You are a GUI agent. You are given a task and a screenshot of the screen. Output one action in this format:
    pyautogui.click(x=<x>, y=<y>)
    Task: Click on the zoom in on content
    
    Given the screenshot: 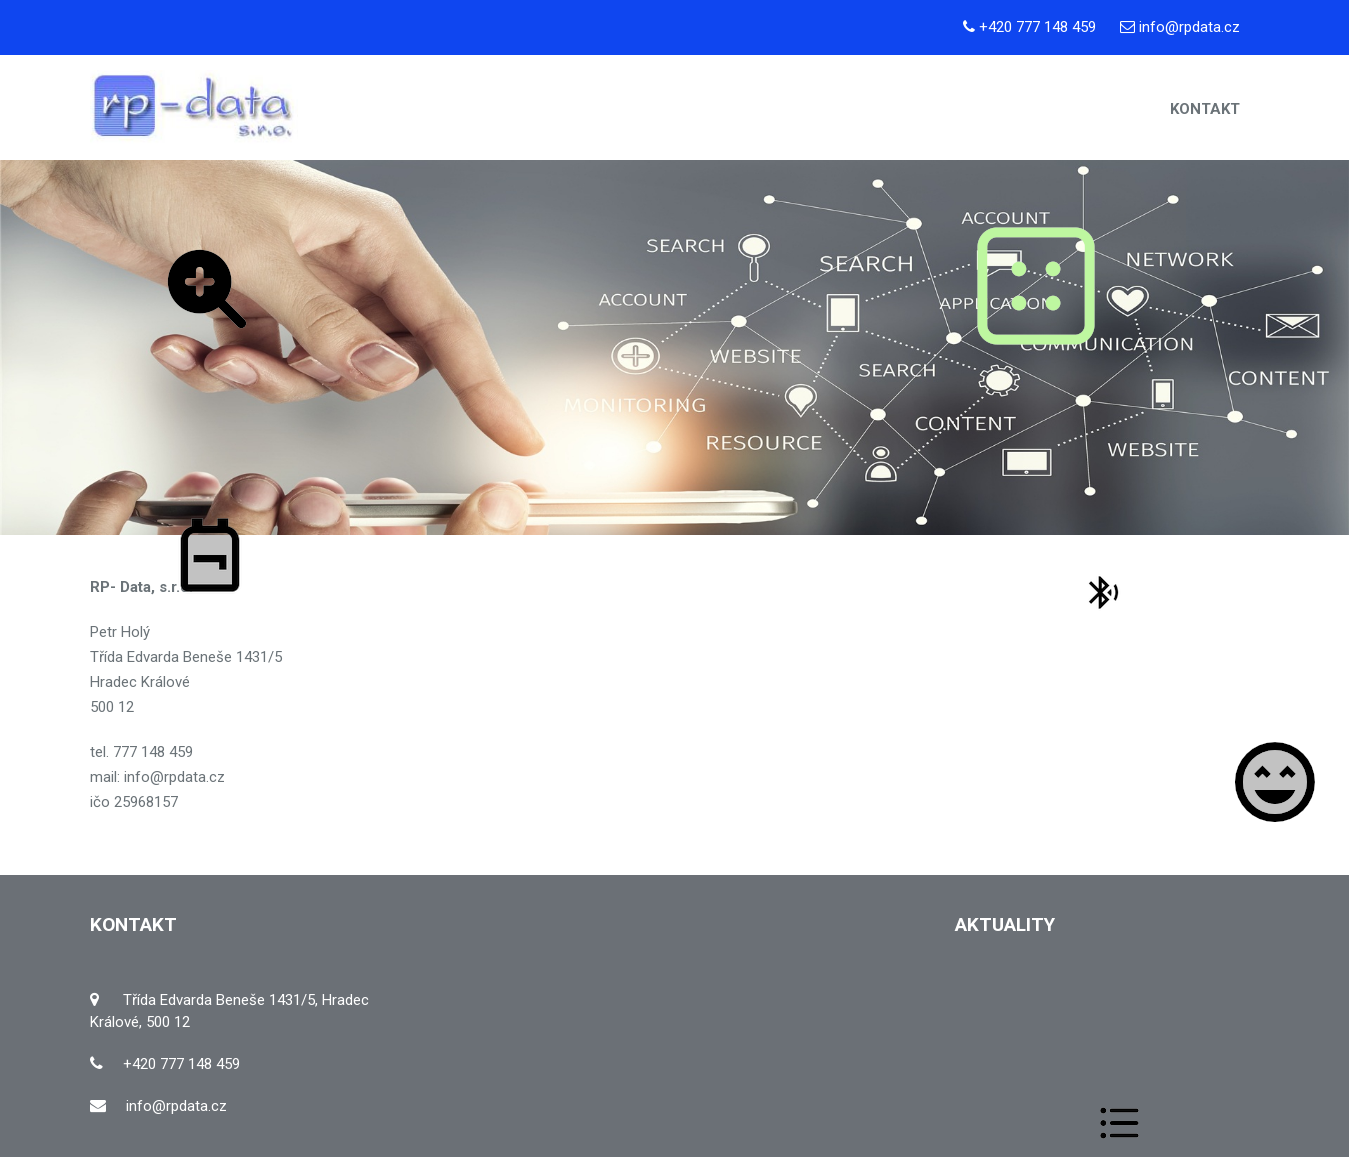 What is the action you would take?
    pyautogui.click(x=207, y=289)
    